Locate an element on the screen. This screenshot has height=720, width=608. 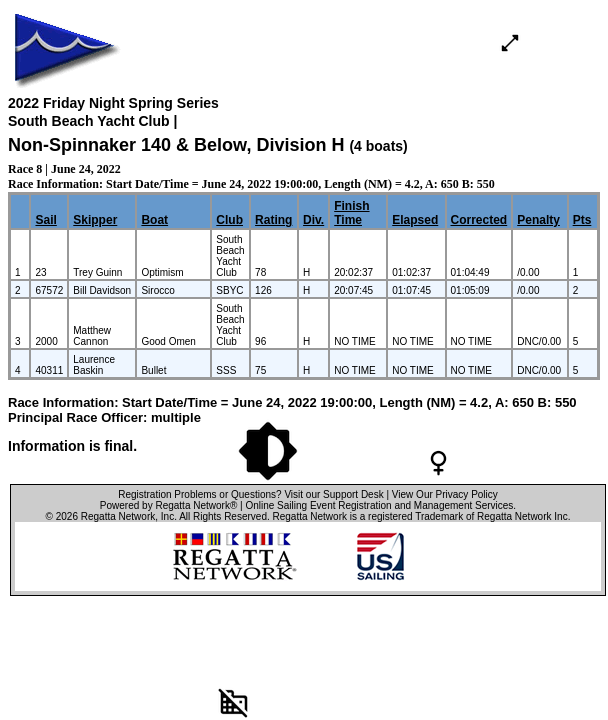
indicates a website or domain is unavailable is located at coordinates (234, 702).